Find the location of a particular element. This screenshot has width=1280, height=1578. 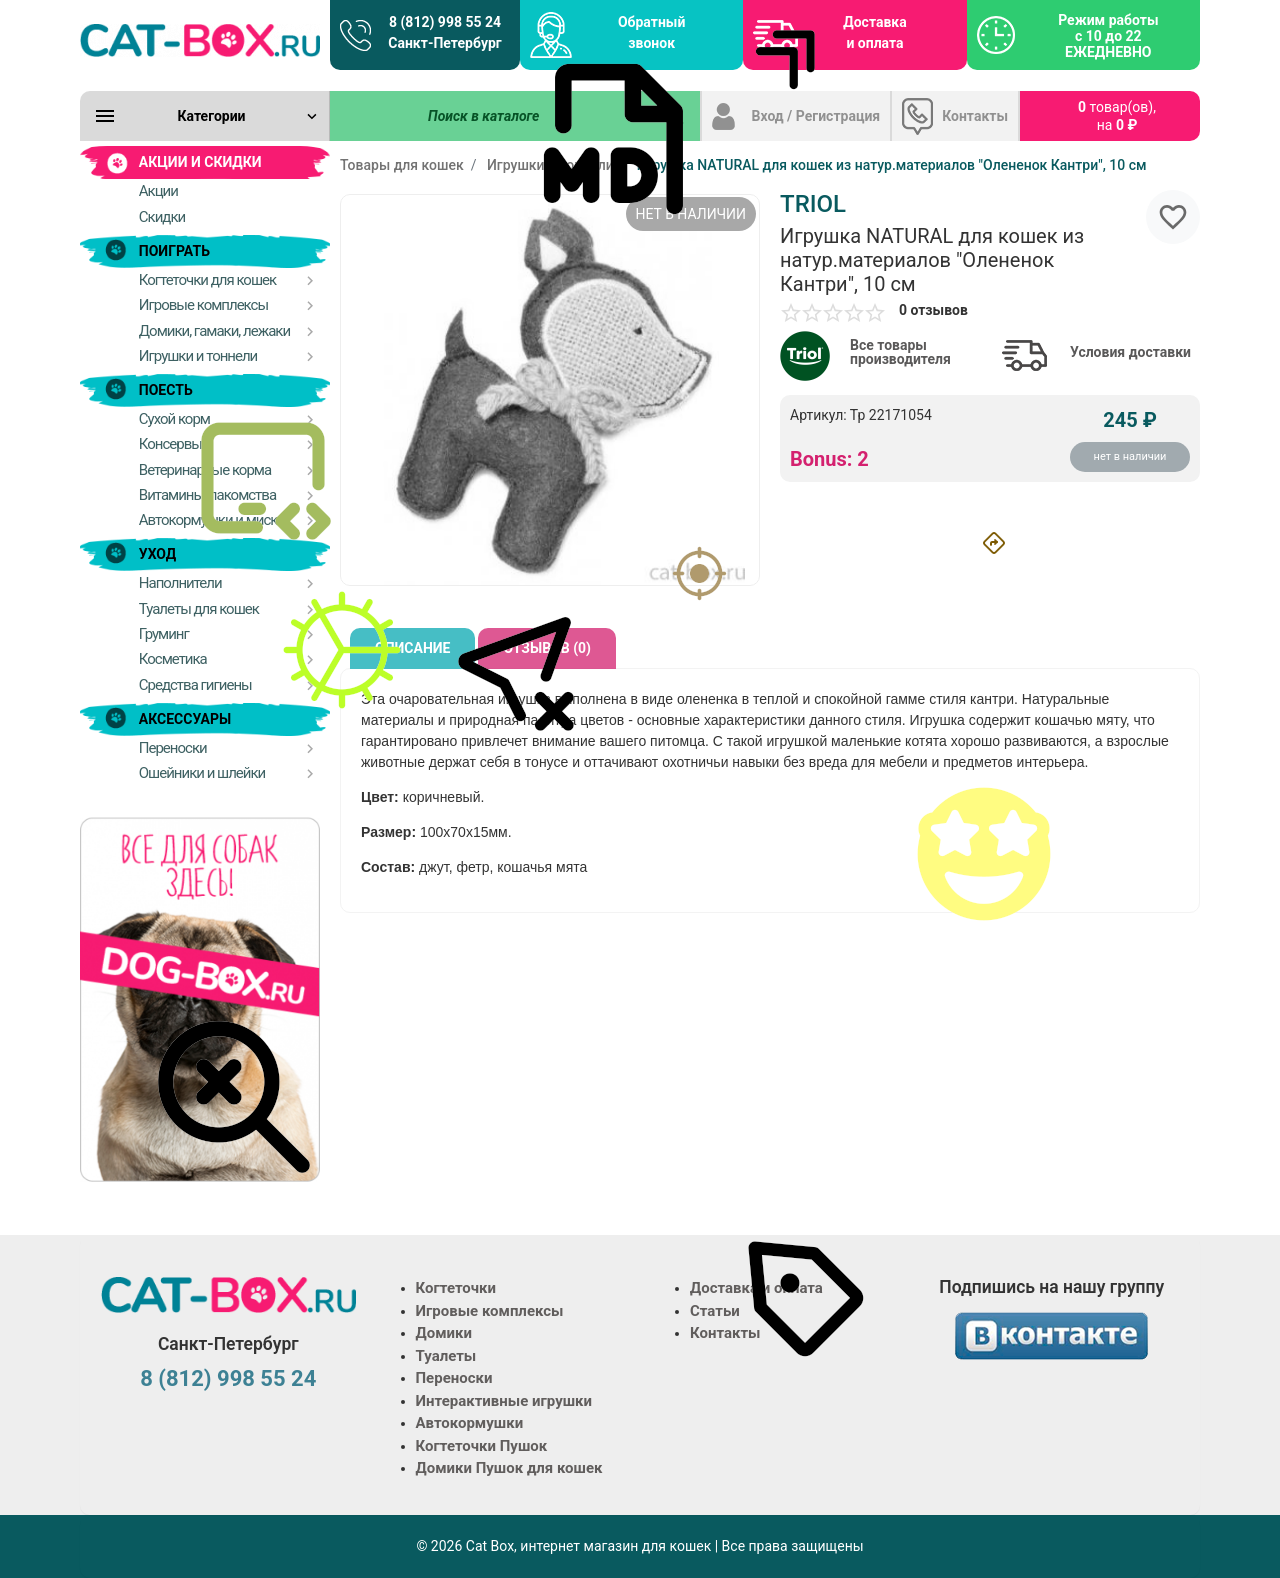

indicates upcoming turn or direction change is located at coordinates (994, 543).